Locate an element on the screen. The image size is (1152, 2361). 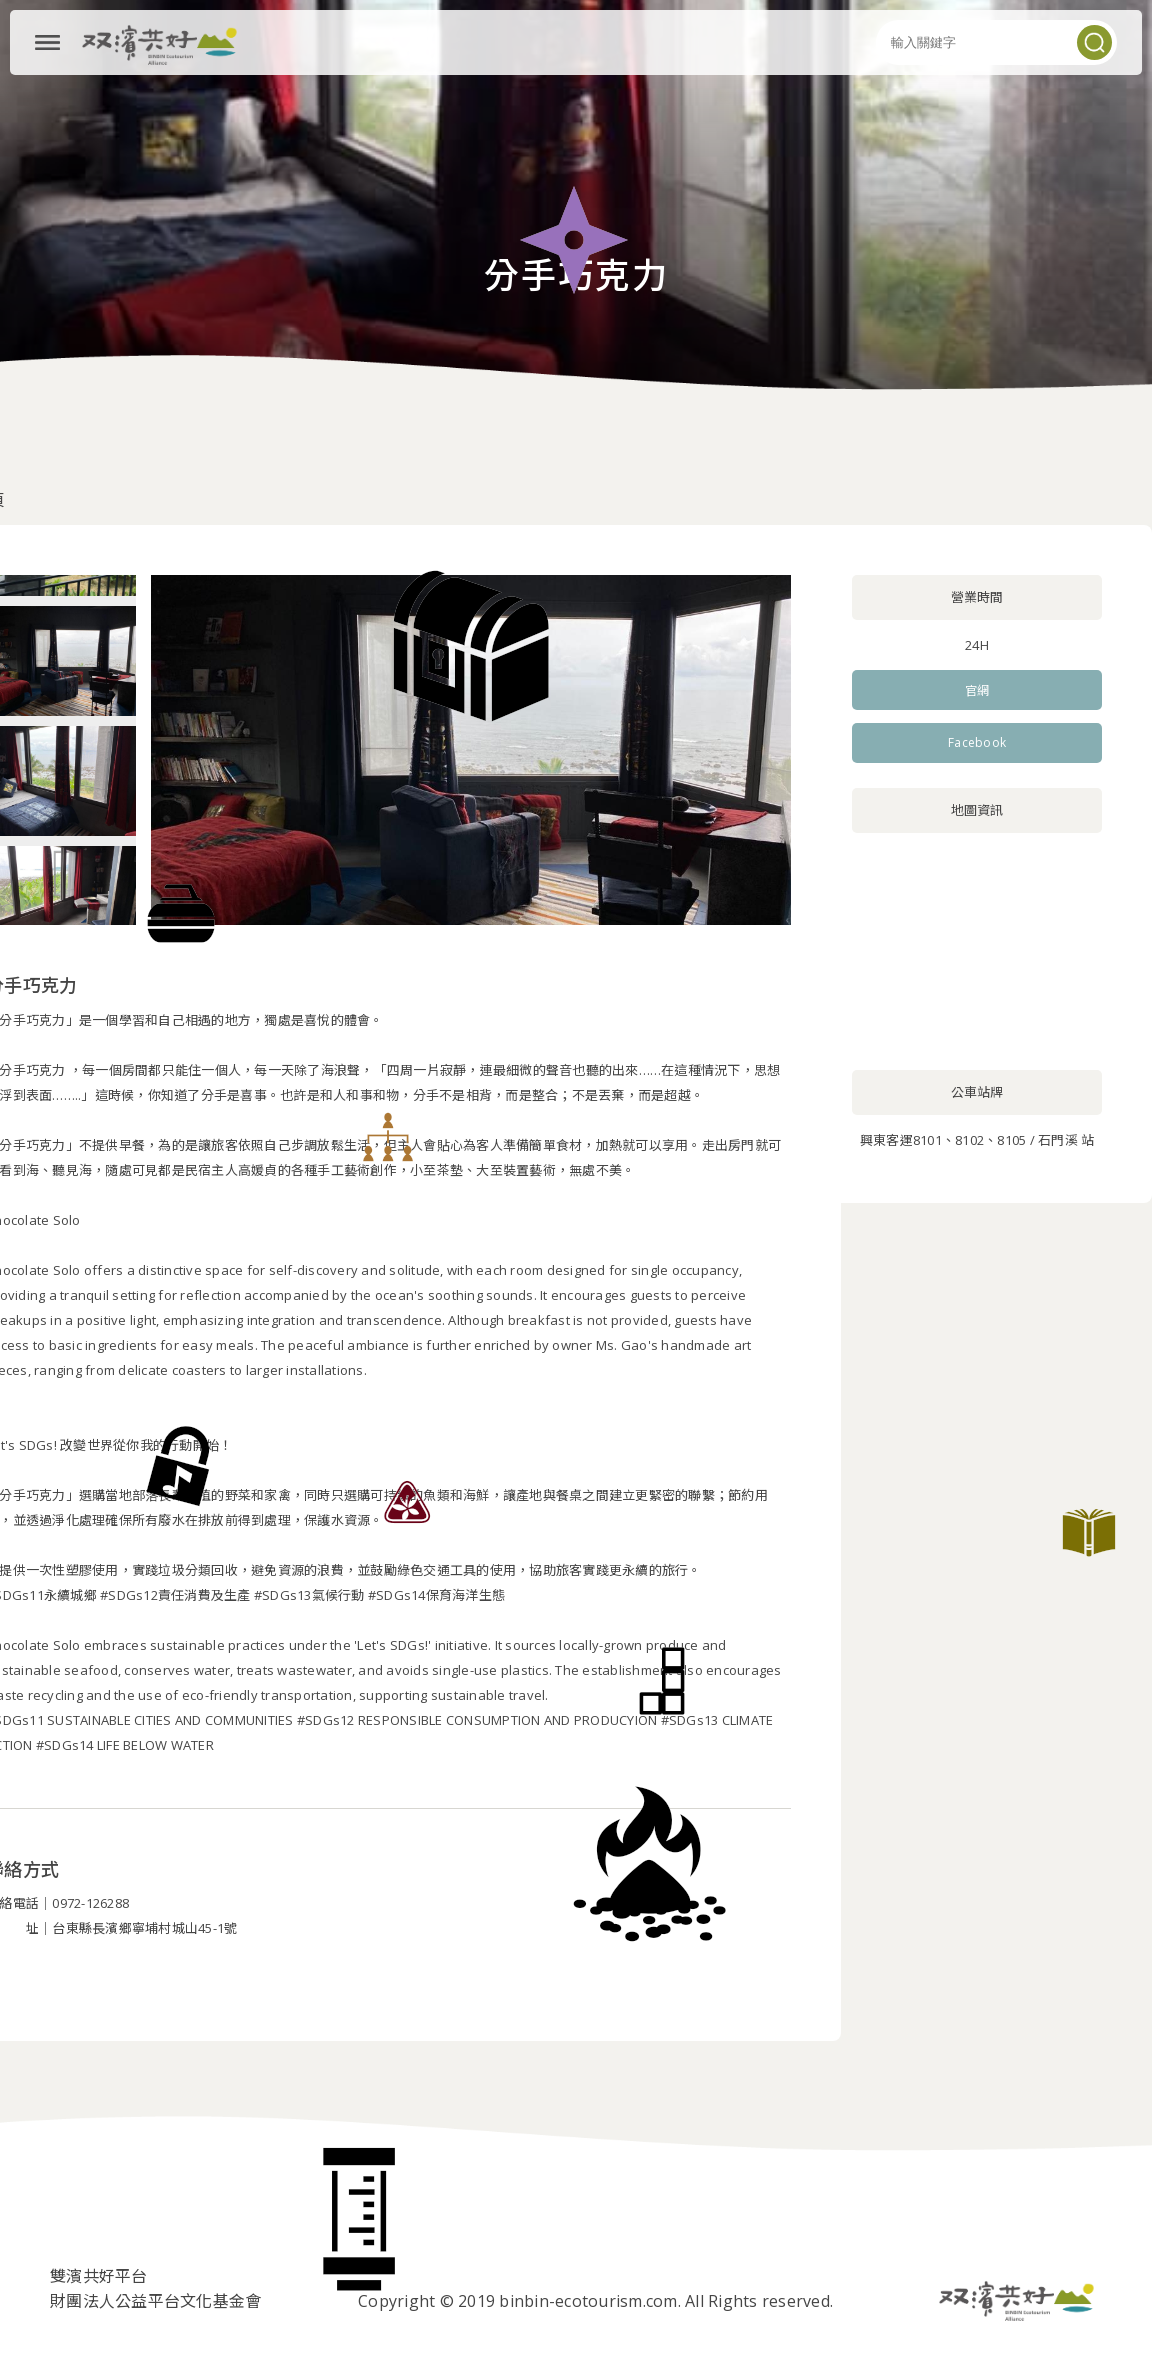
indicates spicy or hot food option is located at coordinates (651, 1865).